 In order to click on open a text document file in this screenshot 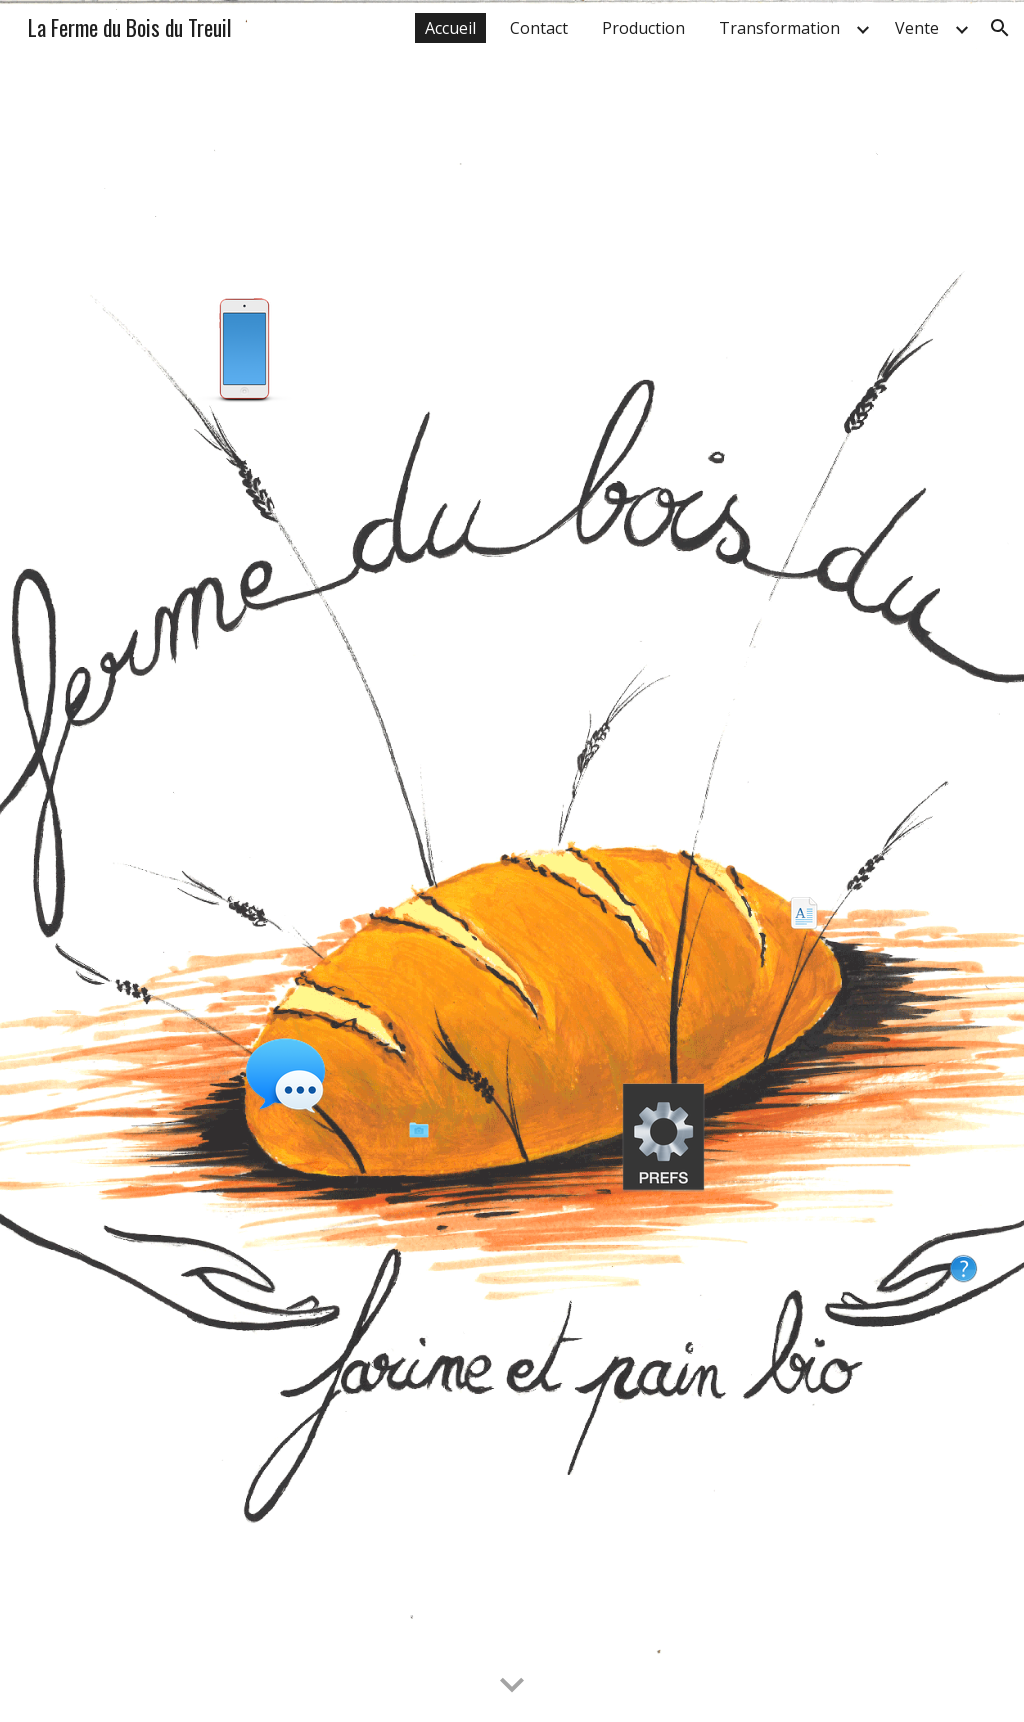, I will do `click(804, 913)`.